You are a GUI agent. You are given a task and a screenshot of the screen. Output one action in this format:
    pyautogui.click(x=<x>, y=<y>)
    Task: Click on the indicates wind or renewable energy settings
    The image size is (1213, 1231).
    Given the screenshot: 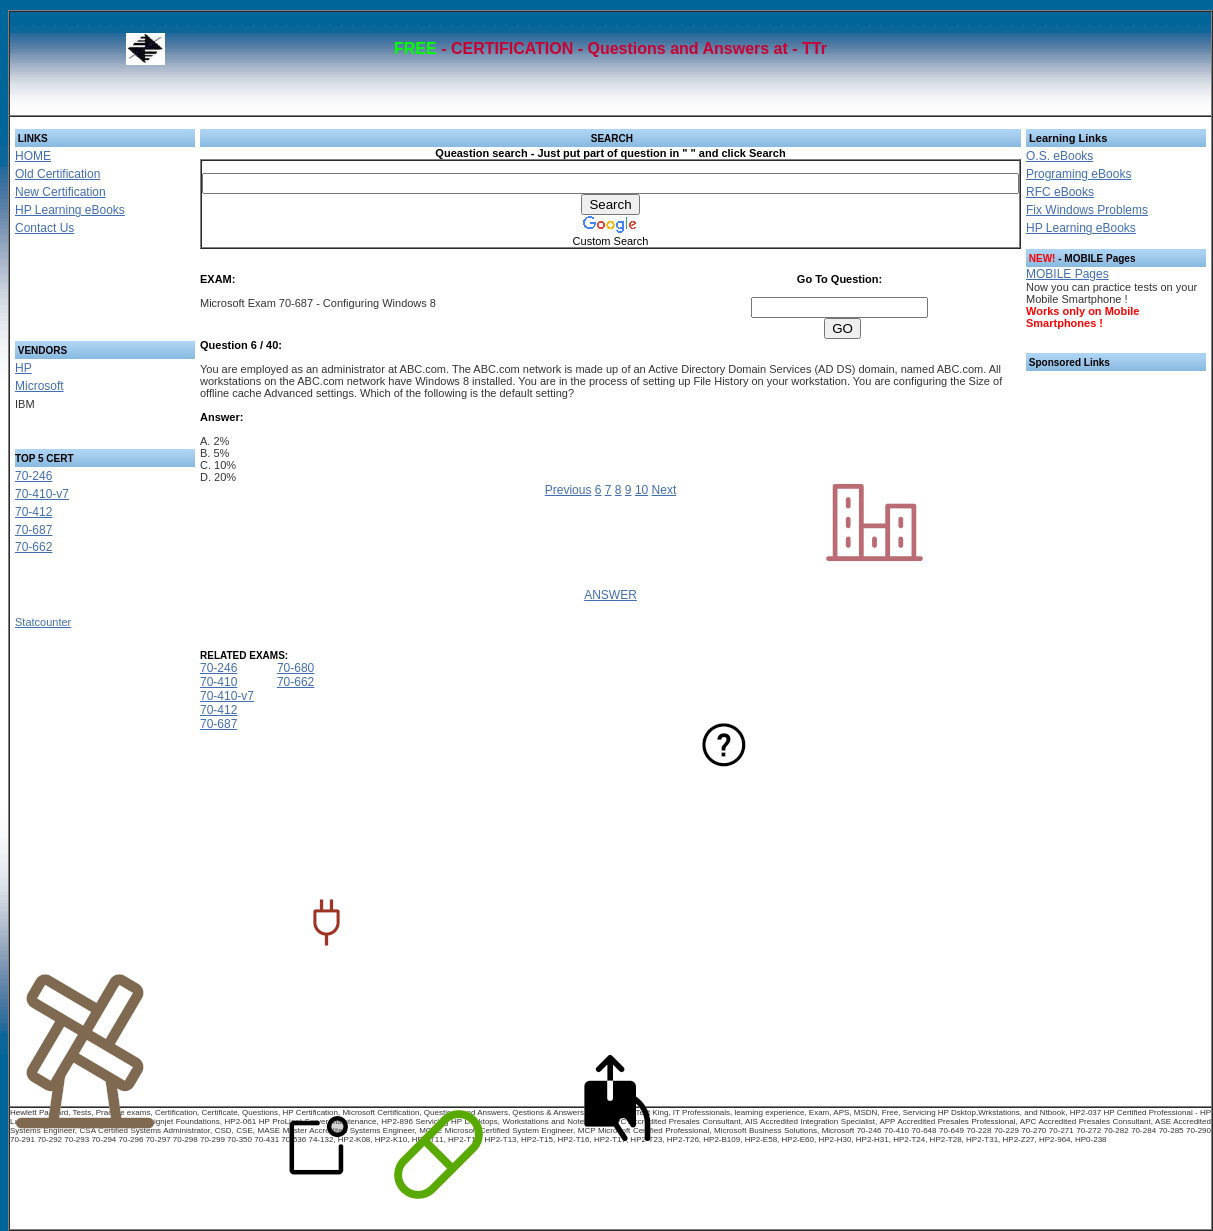 What is the action you would take?
    pyautogui.click(x=85, y=1054)
    